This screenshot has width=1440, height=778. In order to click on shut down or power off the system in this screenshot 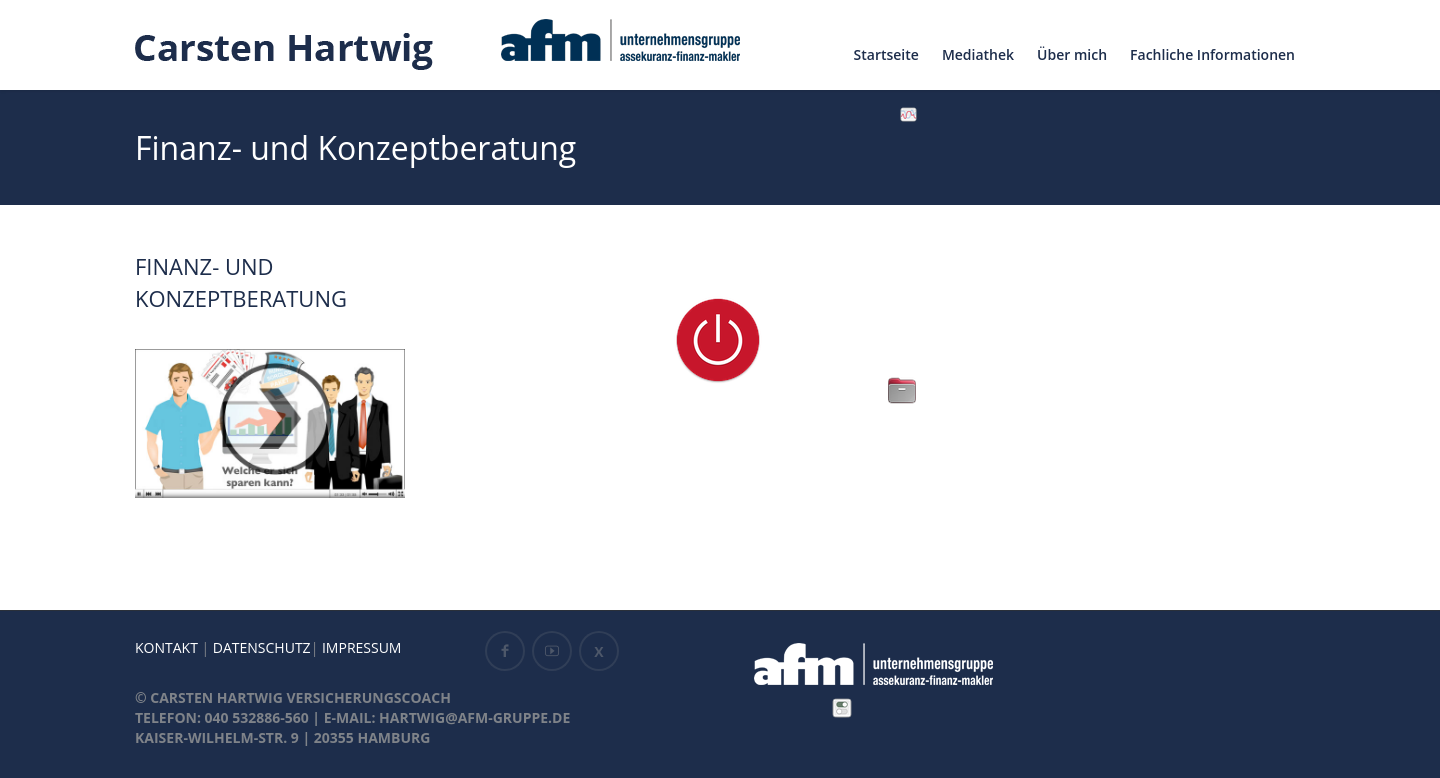, I will do `click(718, 340)`.